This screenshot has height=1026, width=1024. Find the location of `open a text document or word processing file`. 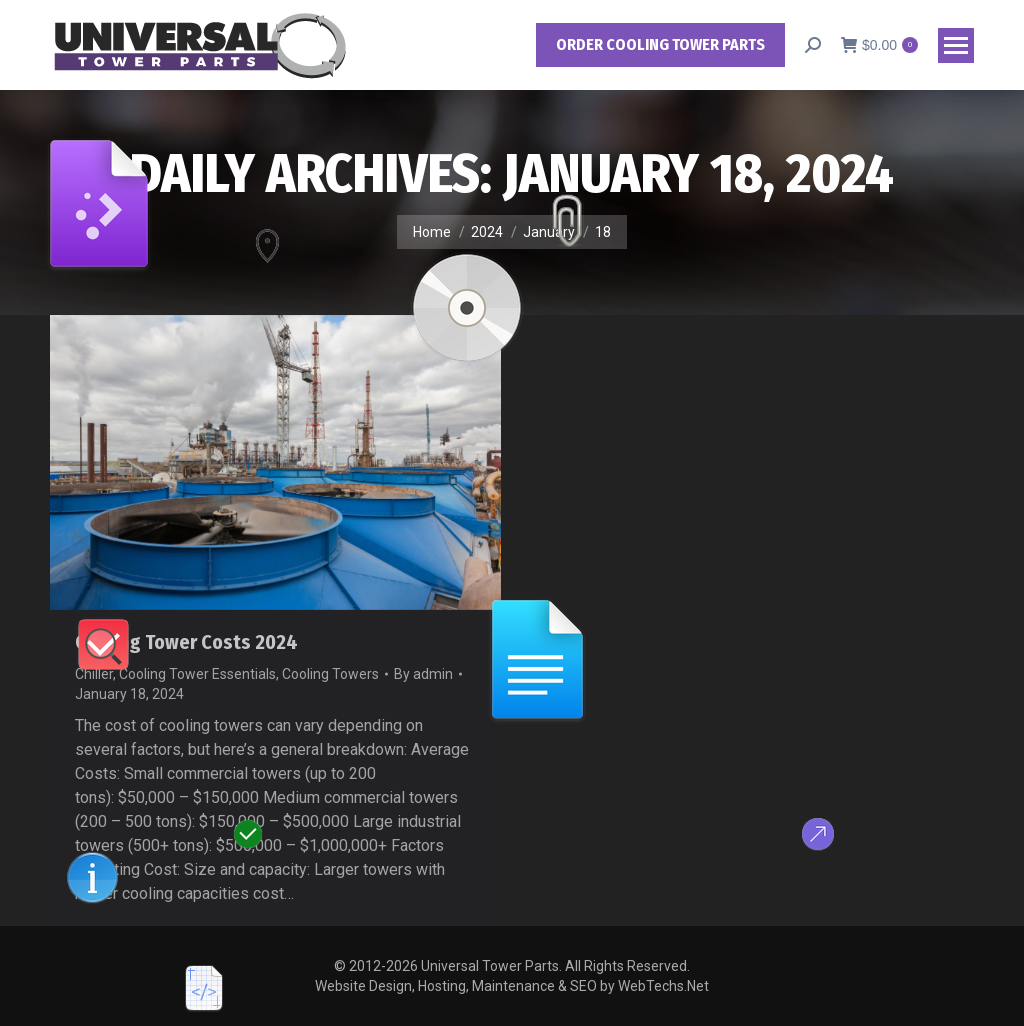

open a text document or word processing file is located at coordinates (537, 661).